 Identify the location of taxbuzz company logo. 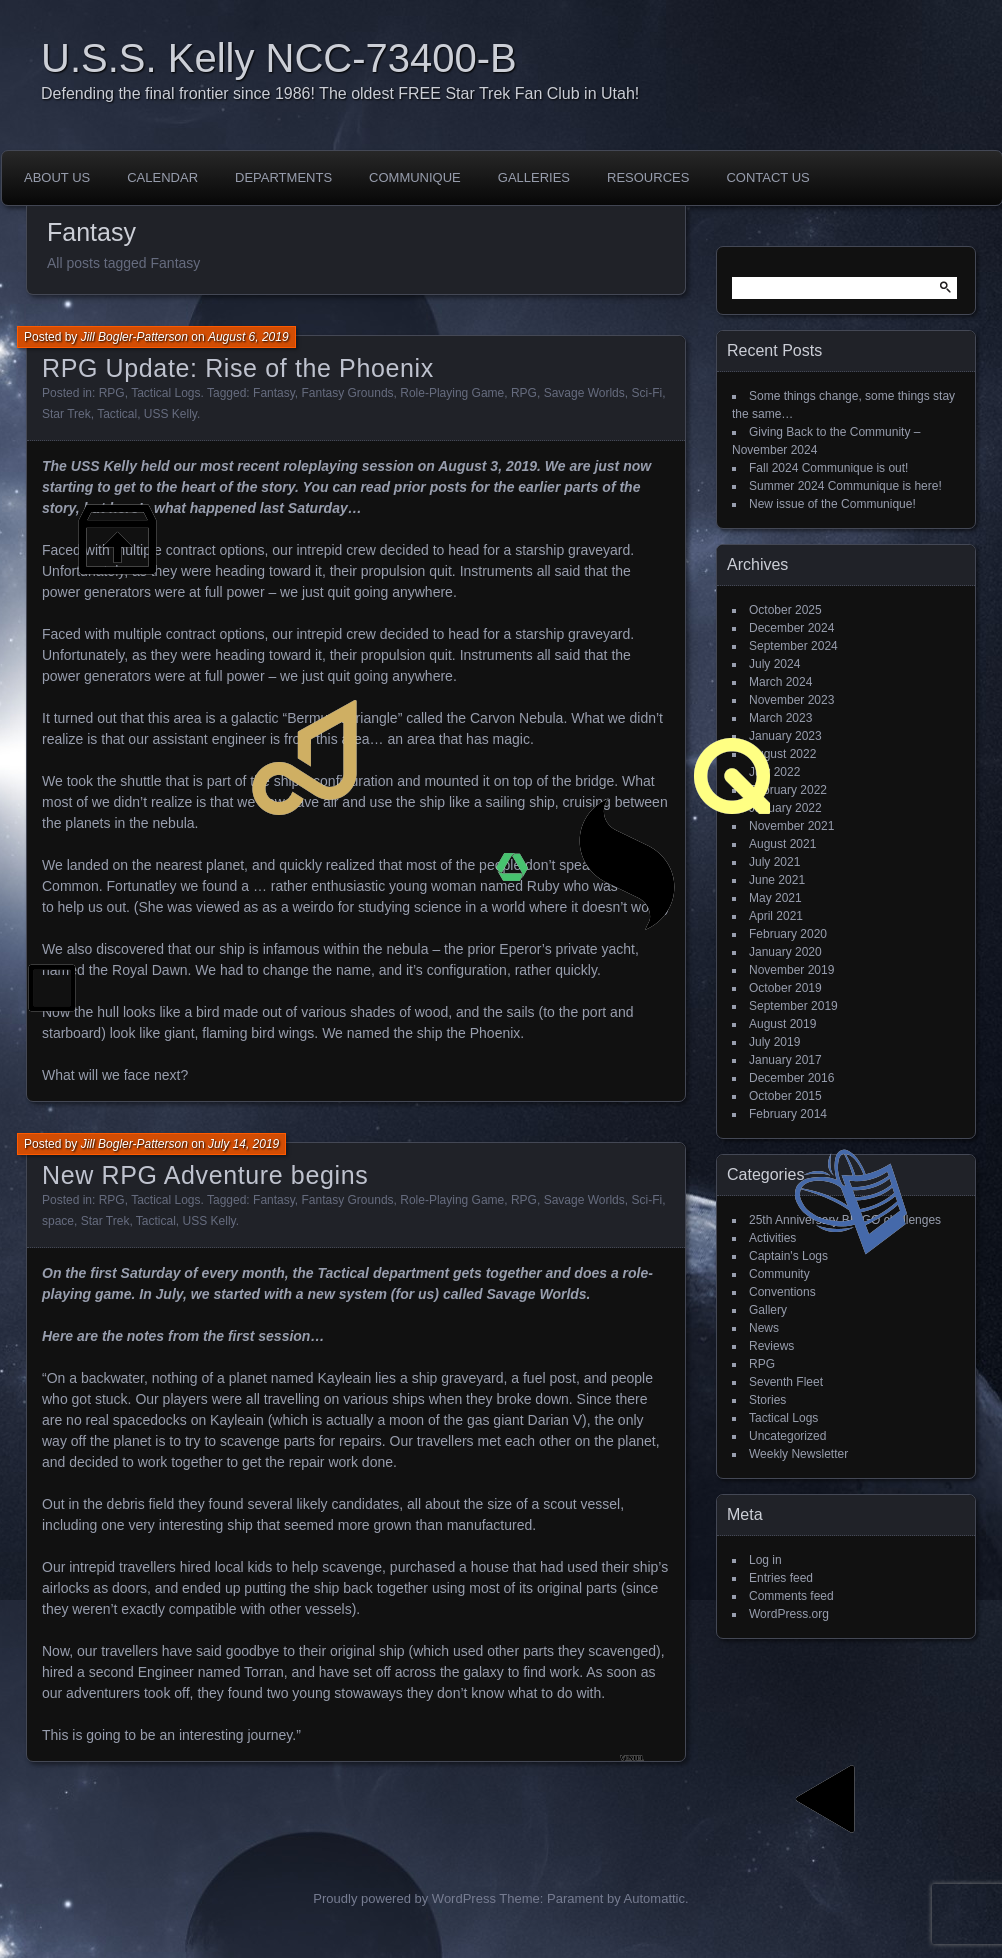
(851, 1202).